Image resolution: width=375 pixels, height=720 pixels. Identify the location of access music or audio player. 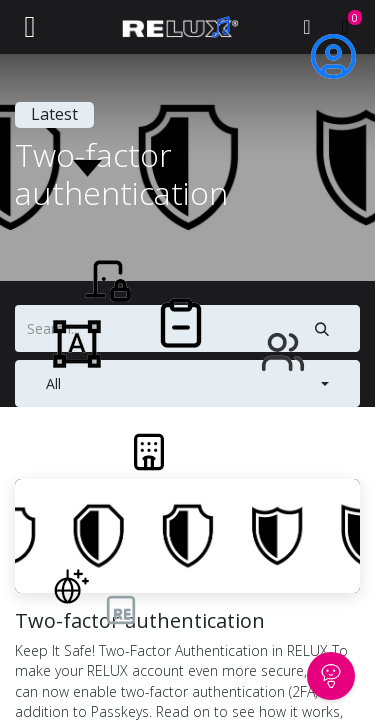
(221, 27).